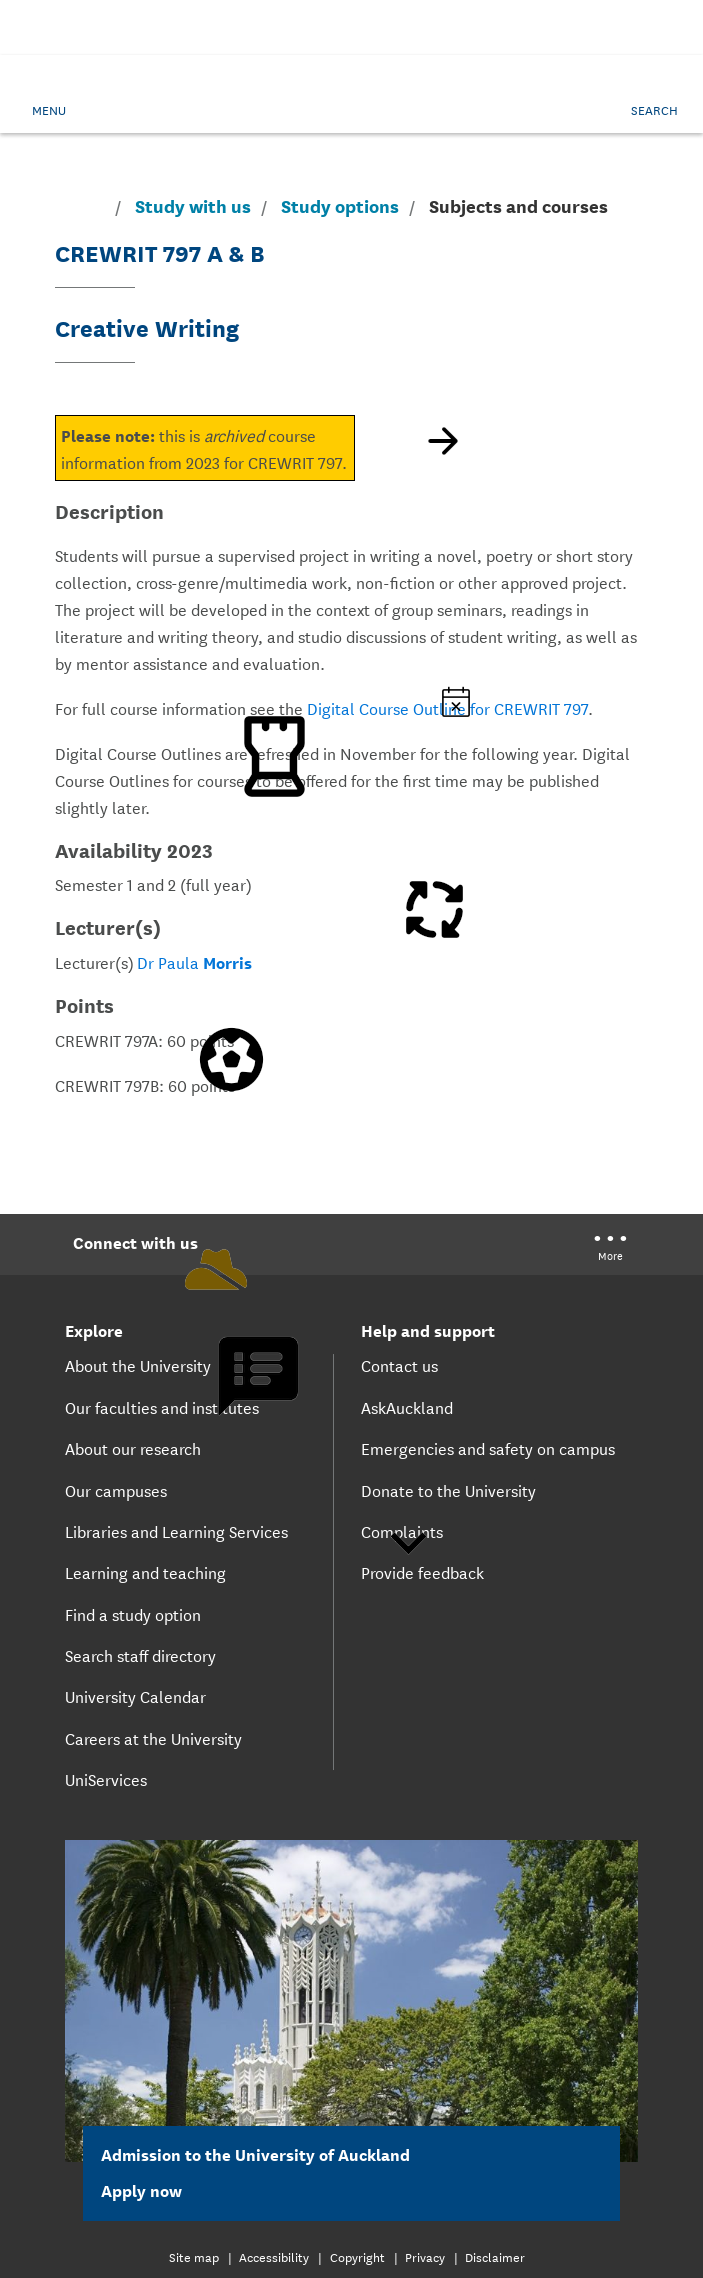  Describe the element at coordinates (216, 1271) in the screenshot. I see `select western or cowboy theme` at that location.